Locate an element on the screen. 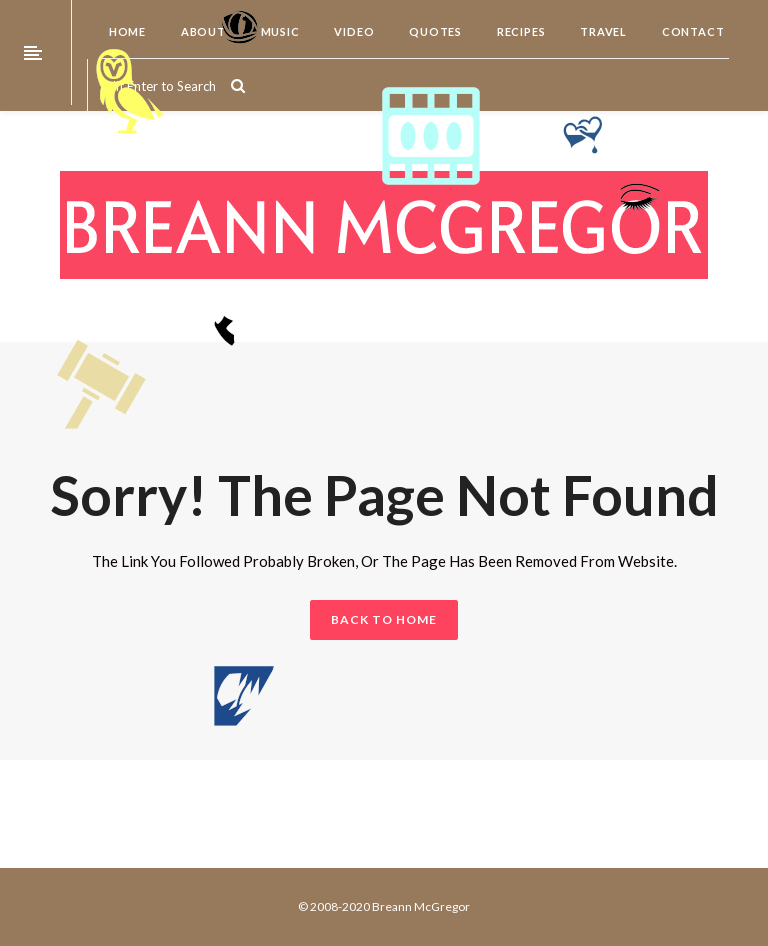 Image resolution: width=768 pixels, height=946 pixels. view video or film content is located at coordinates (431, 136).